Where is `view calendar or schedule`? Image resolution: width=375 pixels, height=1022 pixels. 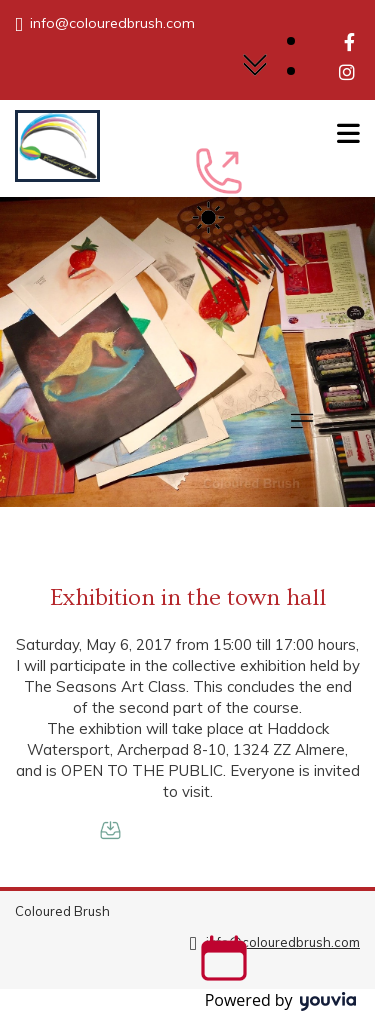 view calendar or schedule is located at coordinates (224, 958).